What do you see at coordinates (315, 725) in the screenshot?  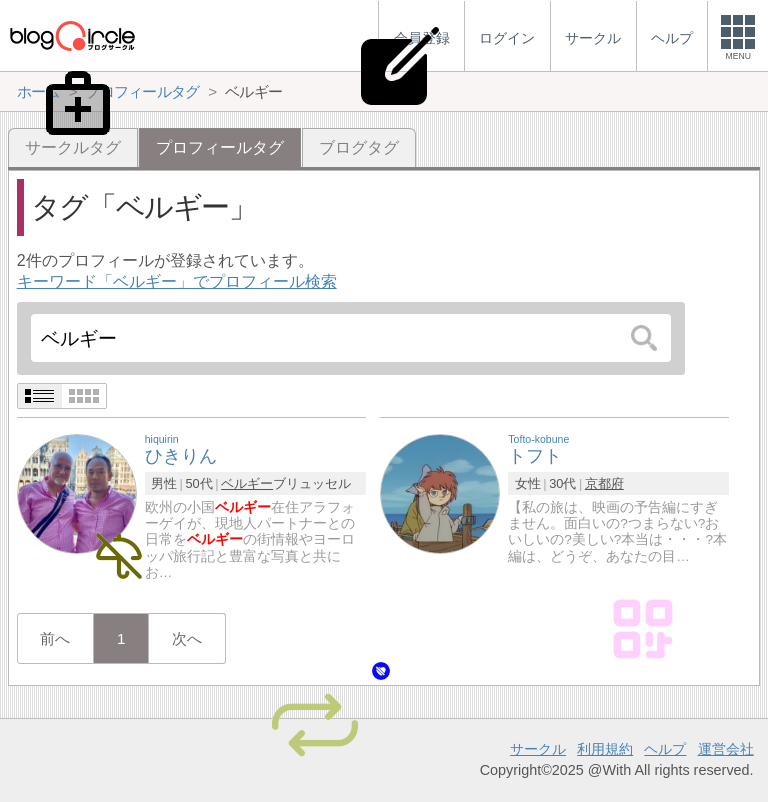 I see `enable repeat or loop playback` at bounding box center [315, 725].